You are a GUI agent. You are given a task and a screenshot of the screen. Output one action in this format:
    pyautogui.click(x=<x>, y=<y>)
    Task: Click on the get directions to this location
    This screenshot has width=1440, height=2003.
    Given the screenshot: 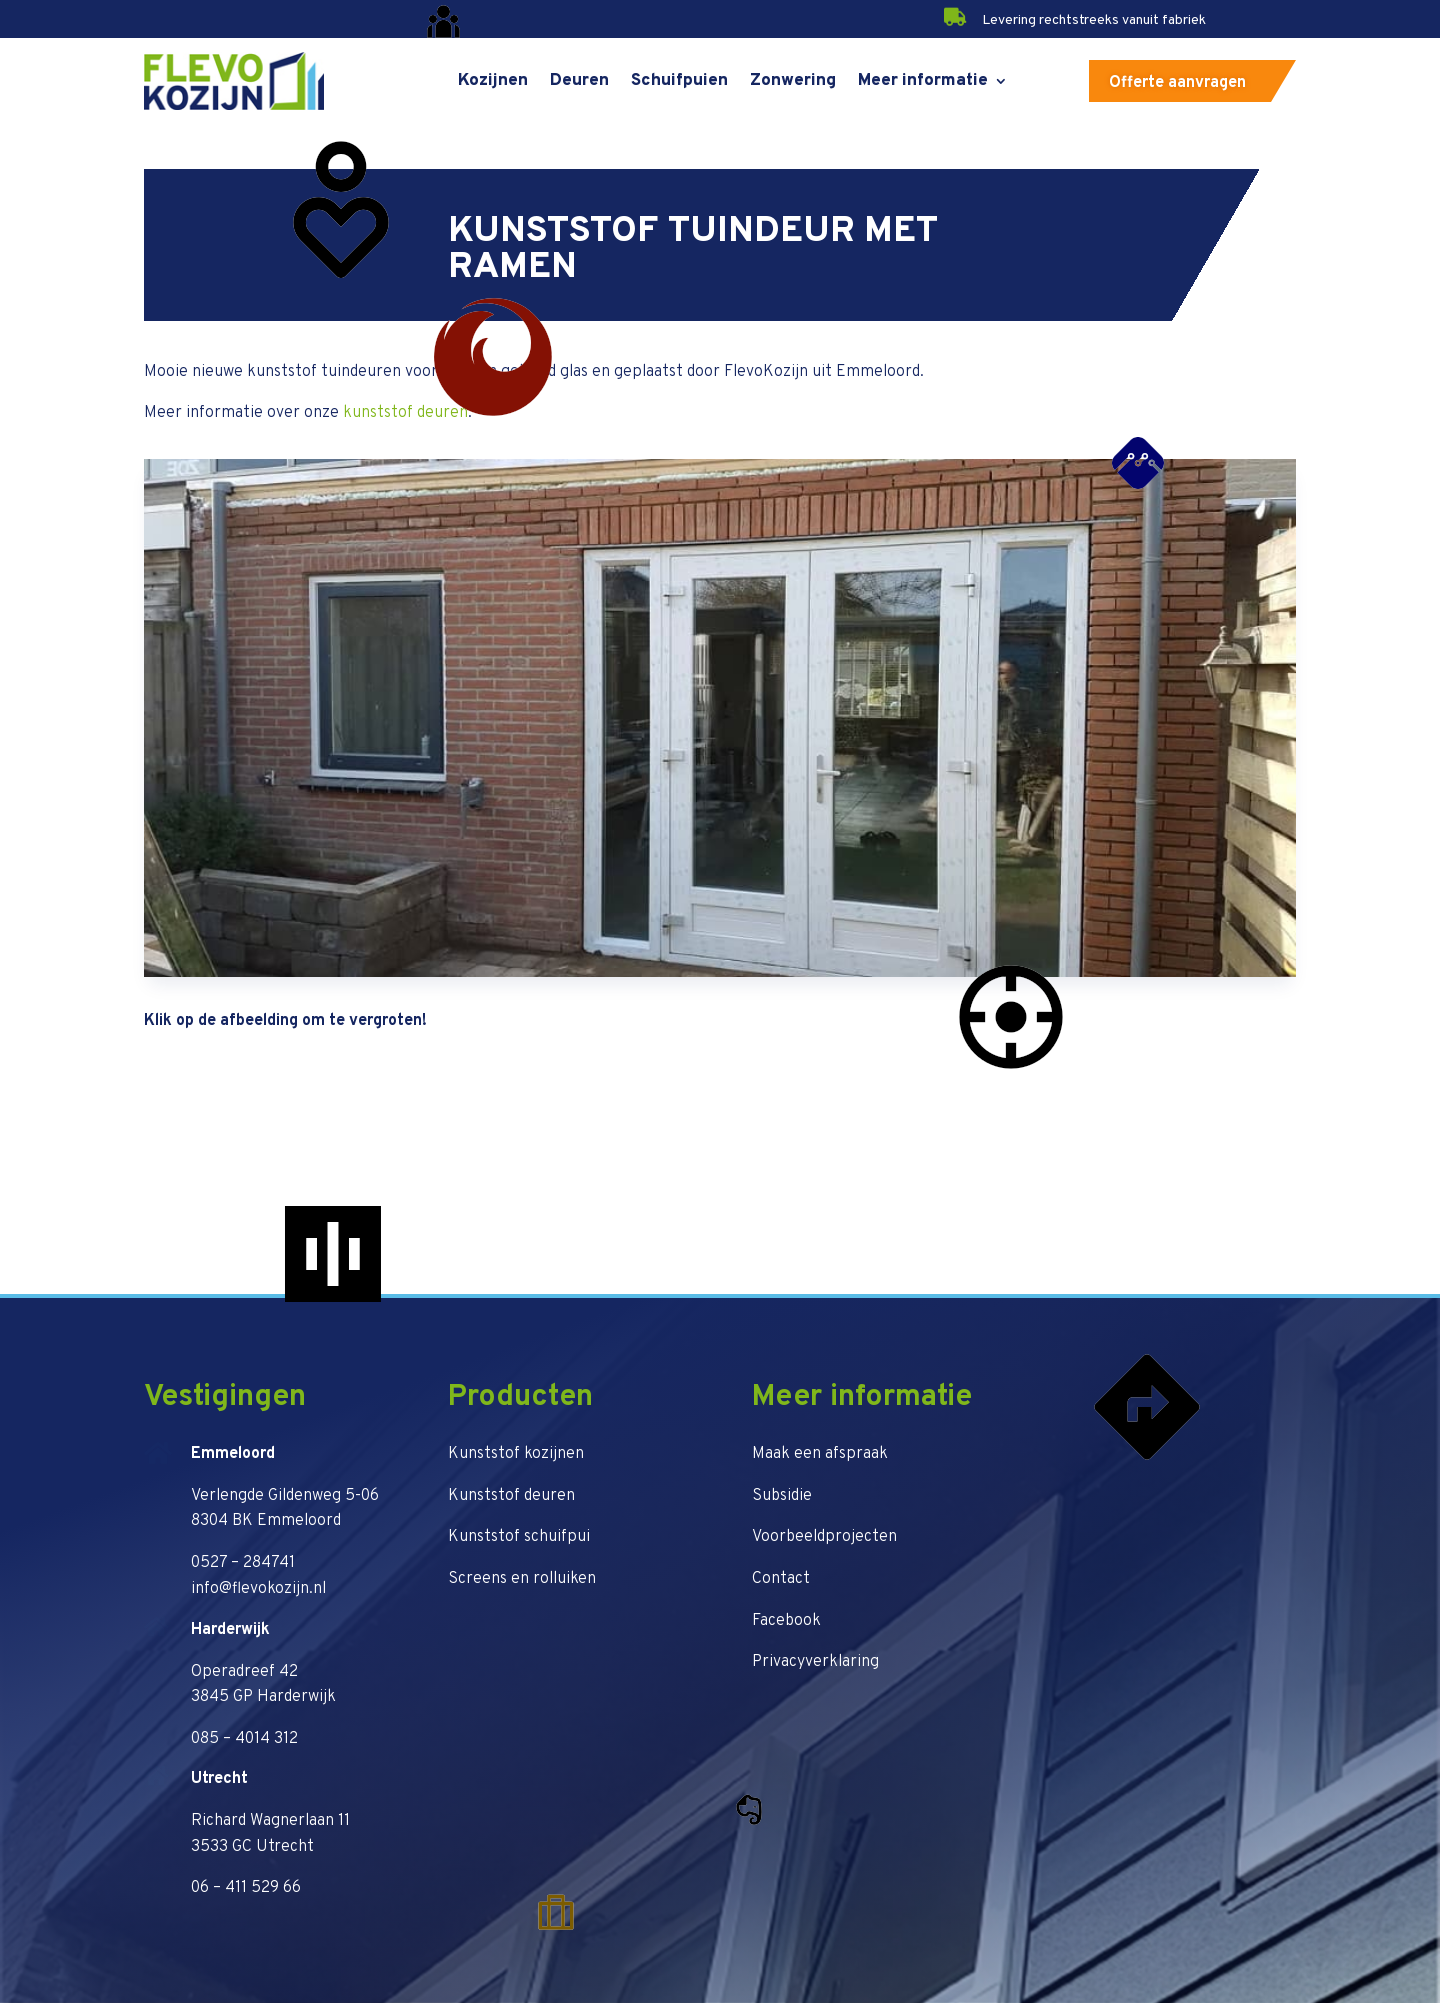 What is the action you would take?
    pyautogui.click(x=1147, y=1407)
    